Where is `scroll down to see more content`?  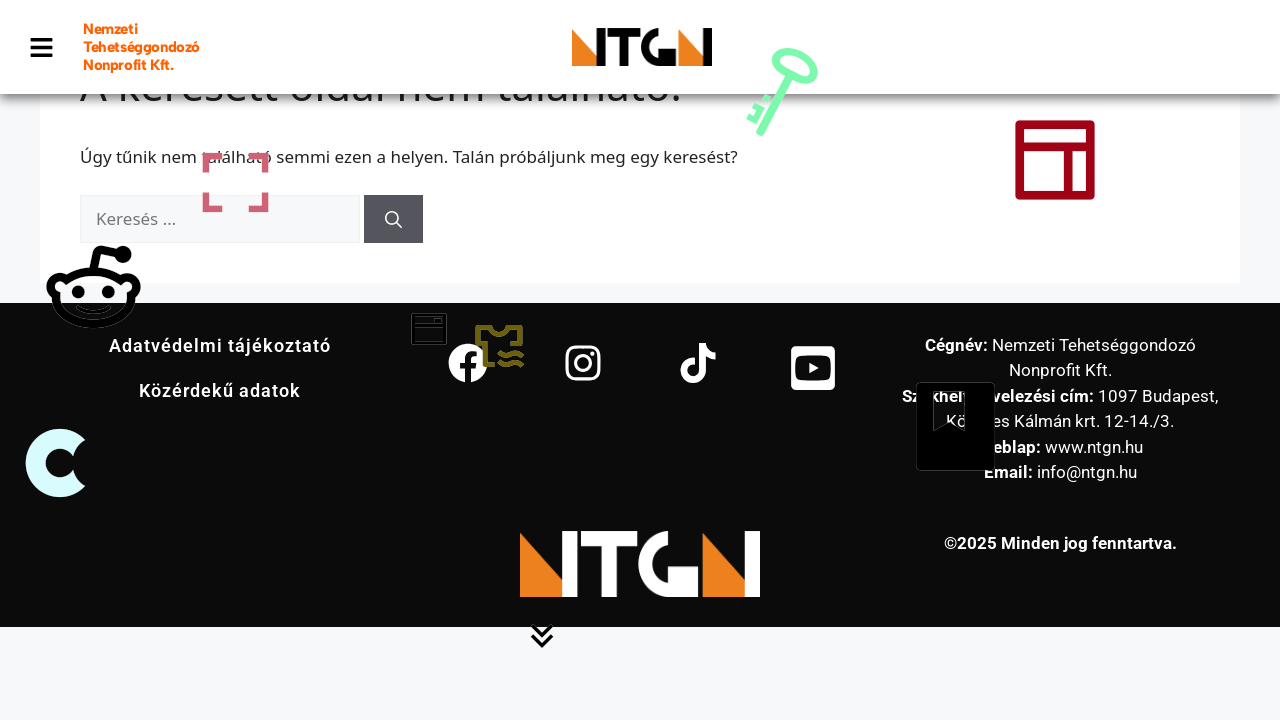 scroll down to see more content is located at coordinates (542, 635).